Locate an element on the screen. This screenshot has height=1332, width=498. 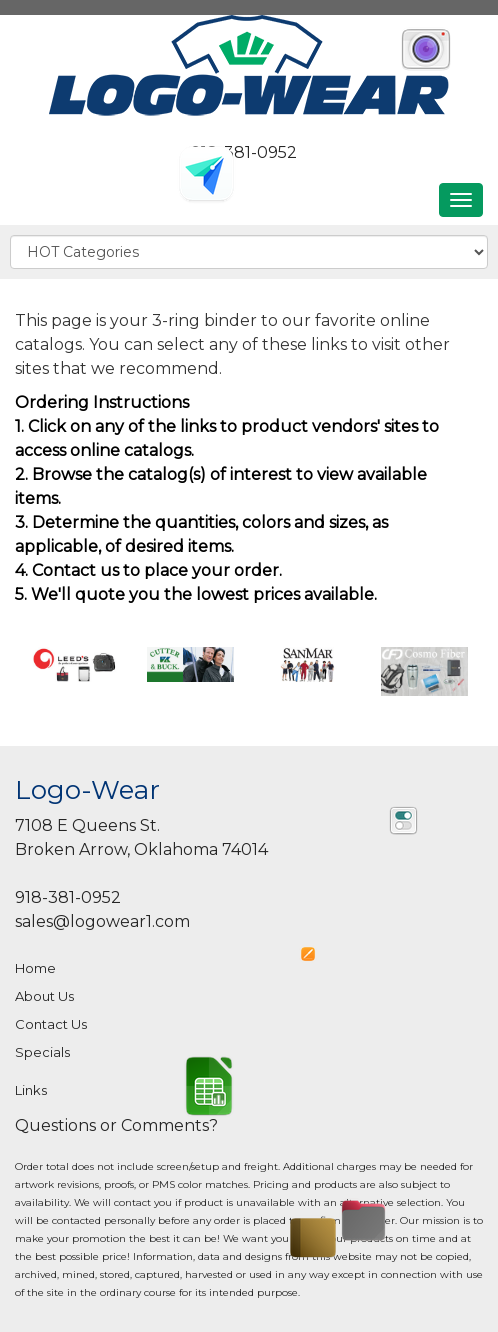
open Pages document editor is located at coordinates (308, 954).